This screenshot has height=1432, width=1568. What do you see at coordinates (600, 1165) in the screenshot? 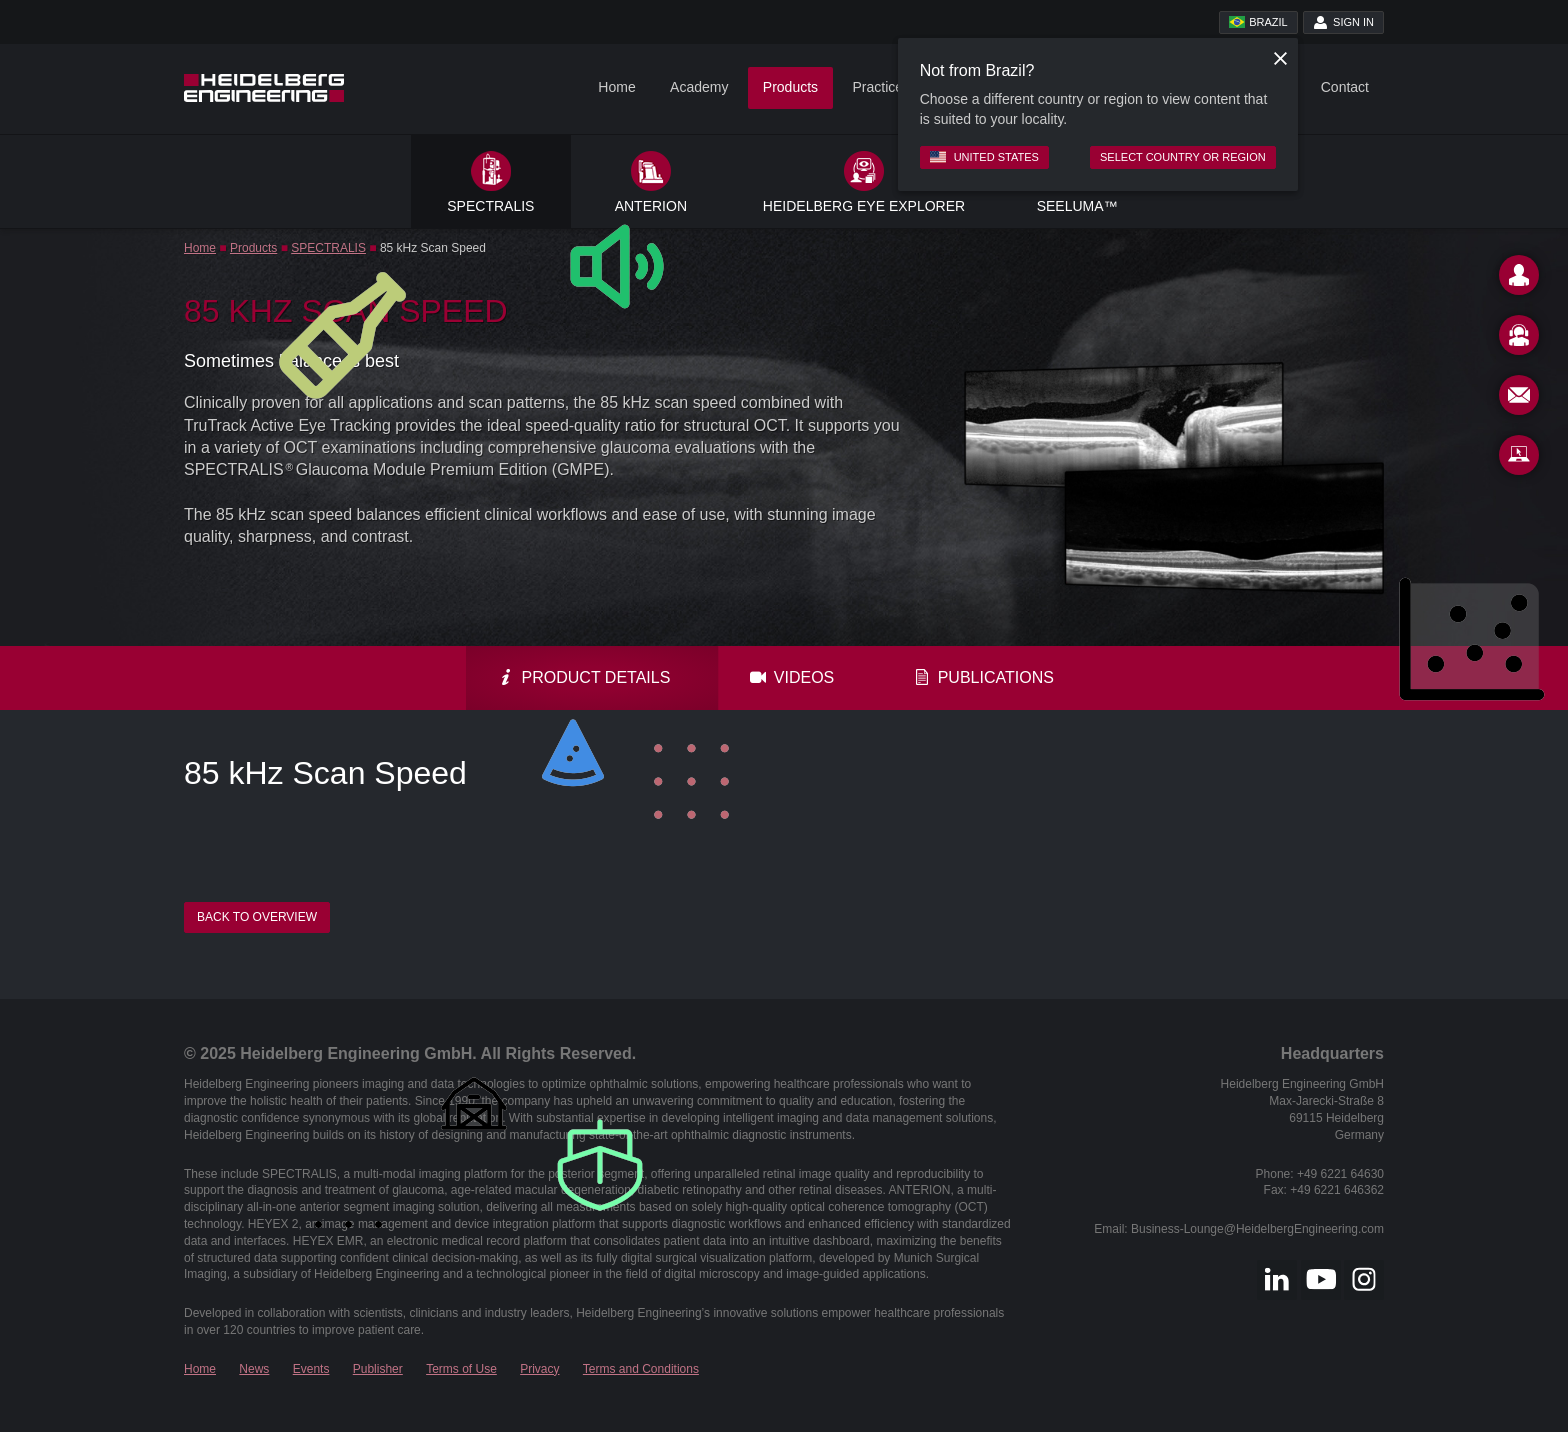
I see `access boat or marine transportation options` at bounding box center [600, 1165].